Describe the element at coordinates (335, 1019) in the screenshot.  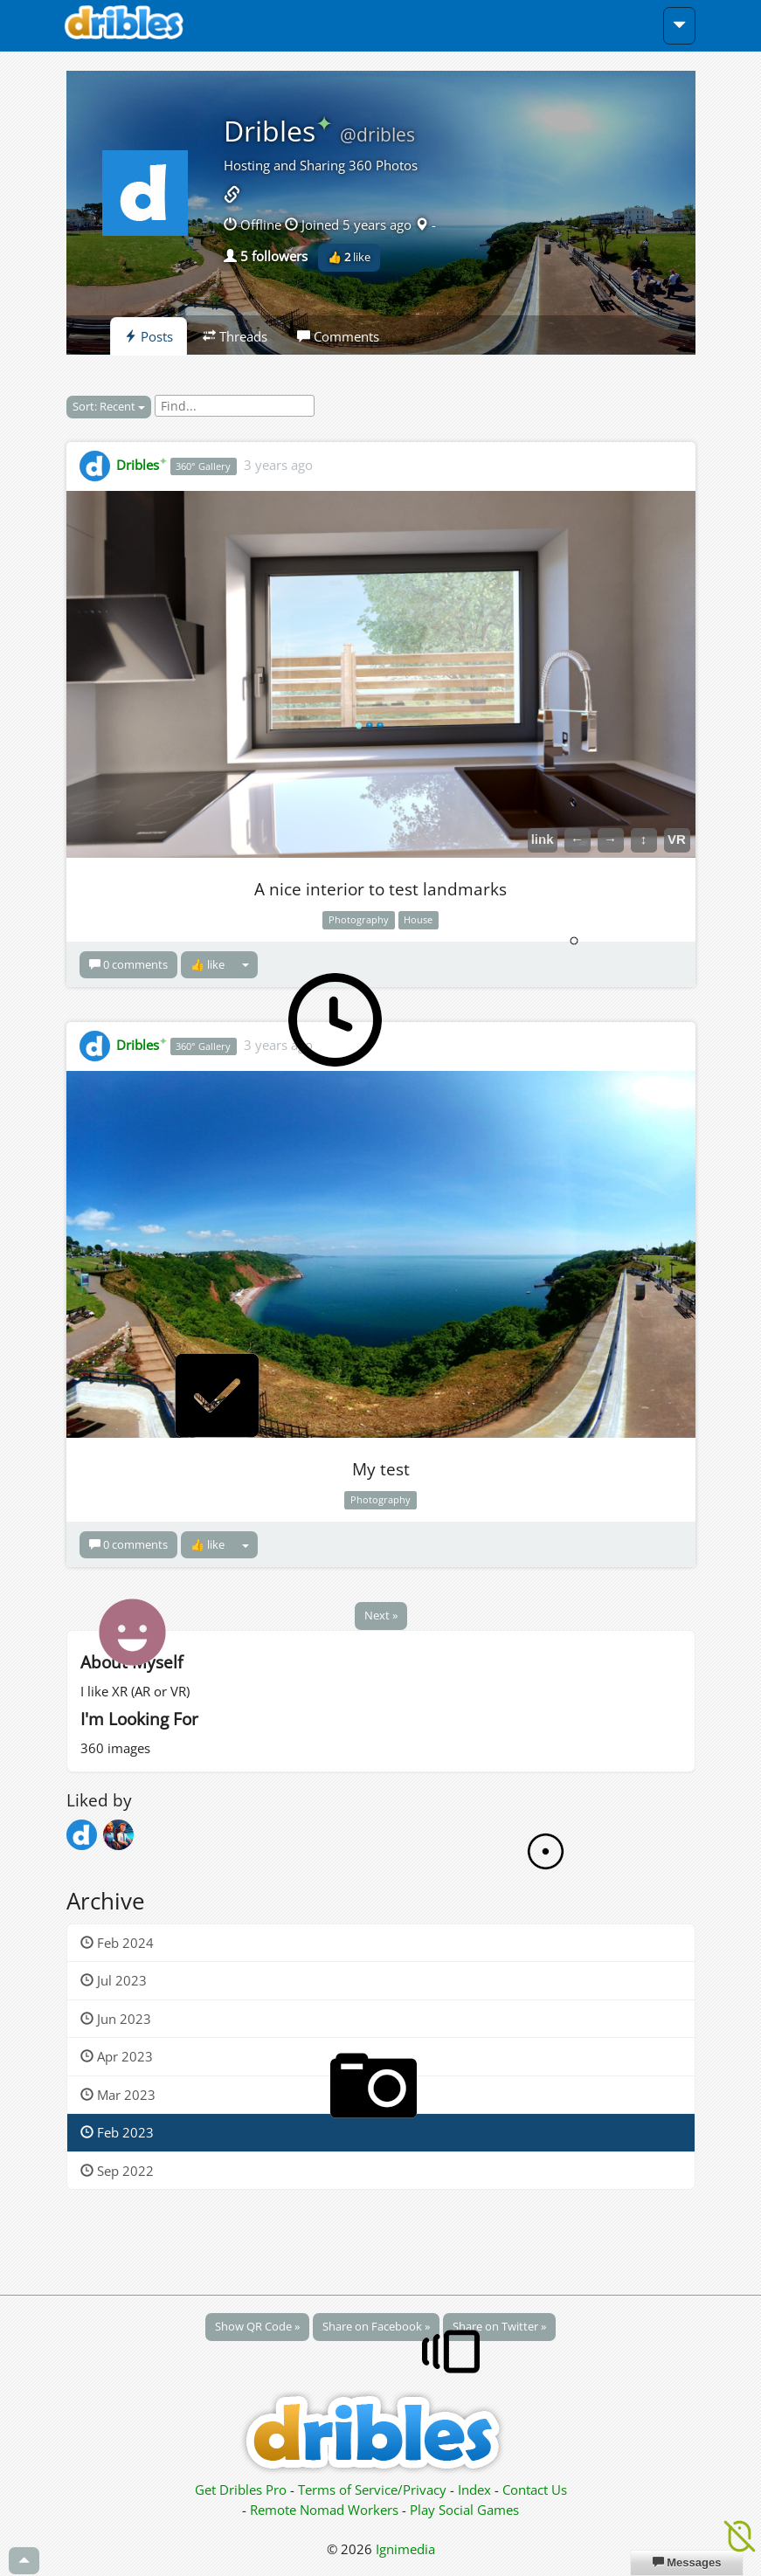
I see `view timestamp or time-related information` at that location.